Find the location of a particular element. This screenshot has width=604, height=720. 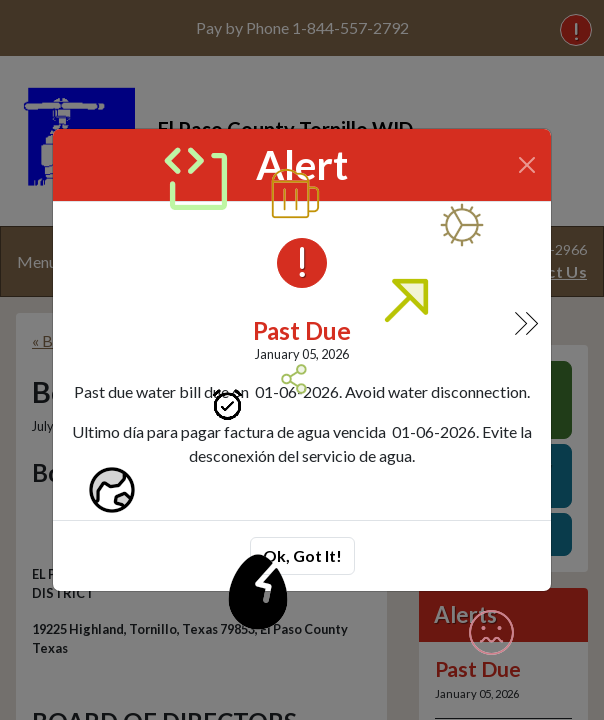

switch to international or global settings is located at coordinates (112, 490).